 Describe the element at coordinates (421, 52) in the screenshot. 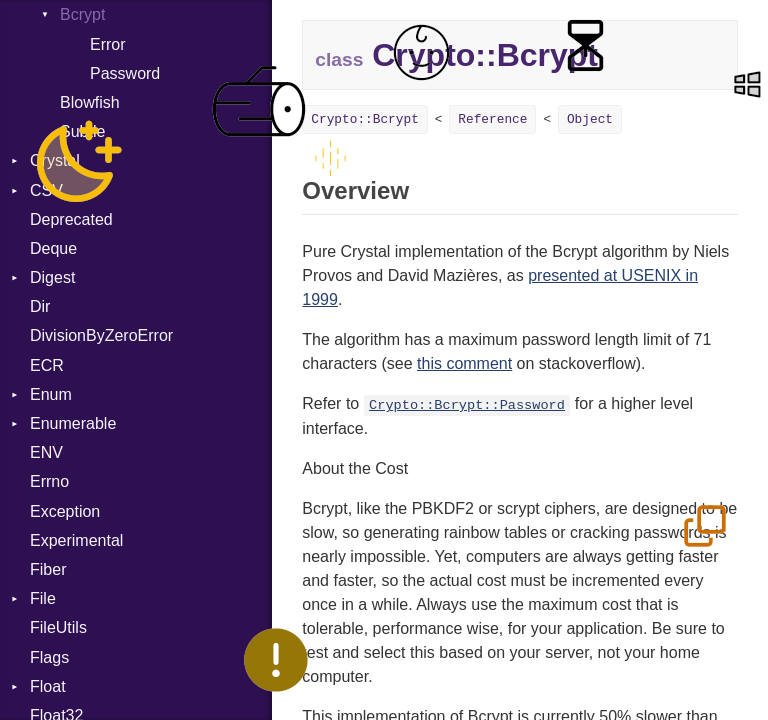

I see `access parenting or baby-related features` at that location.